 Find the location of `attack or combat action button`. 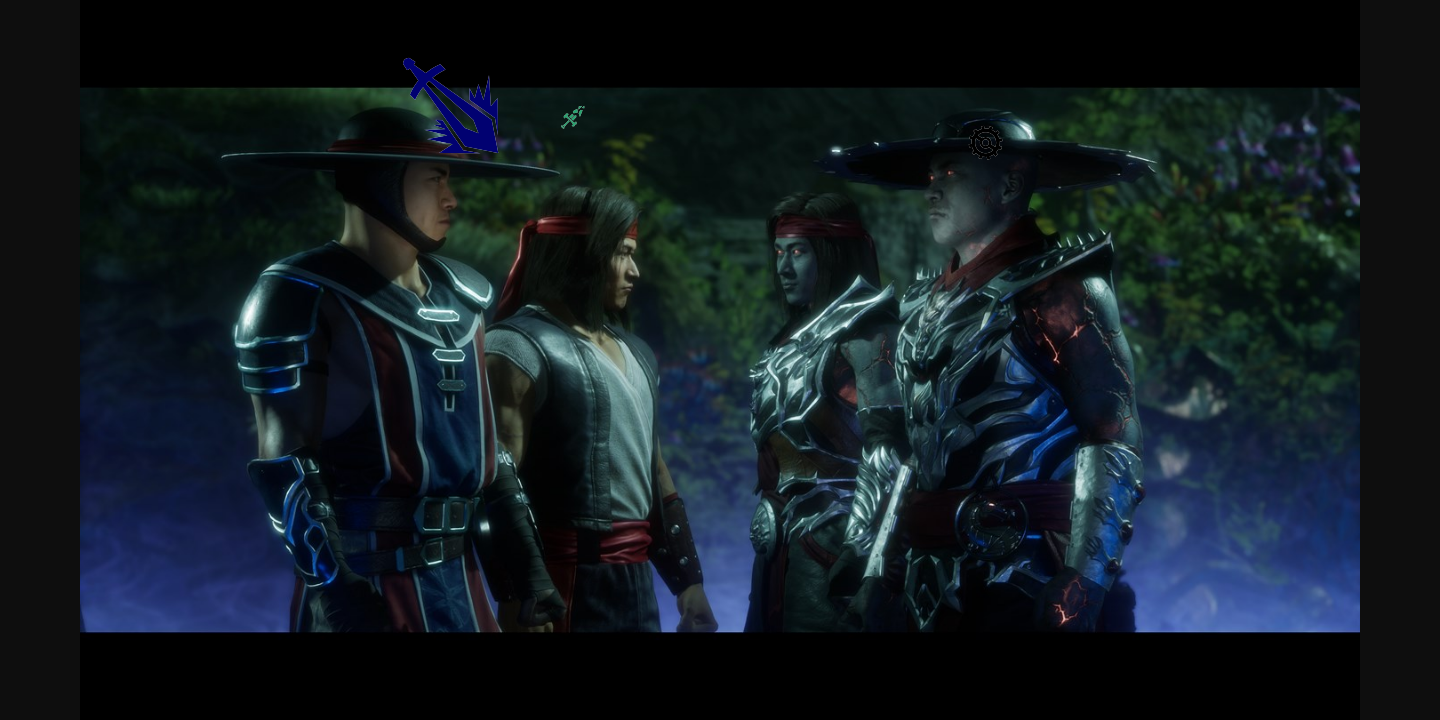

attack or combat action button is located at coordinates (451, 106).